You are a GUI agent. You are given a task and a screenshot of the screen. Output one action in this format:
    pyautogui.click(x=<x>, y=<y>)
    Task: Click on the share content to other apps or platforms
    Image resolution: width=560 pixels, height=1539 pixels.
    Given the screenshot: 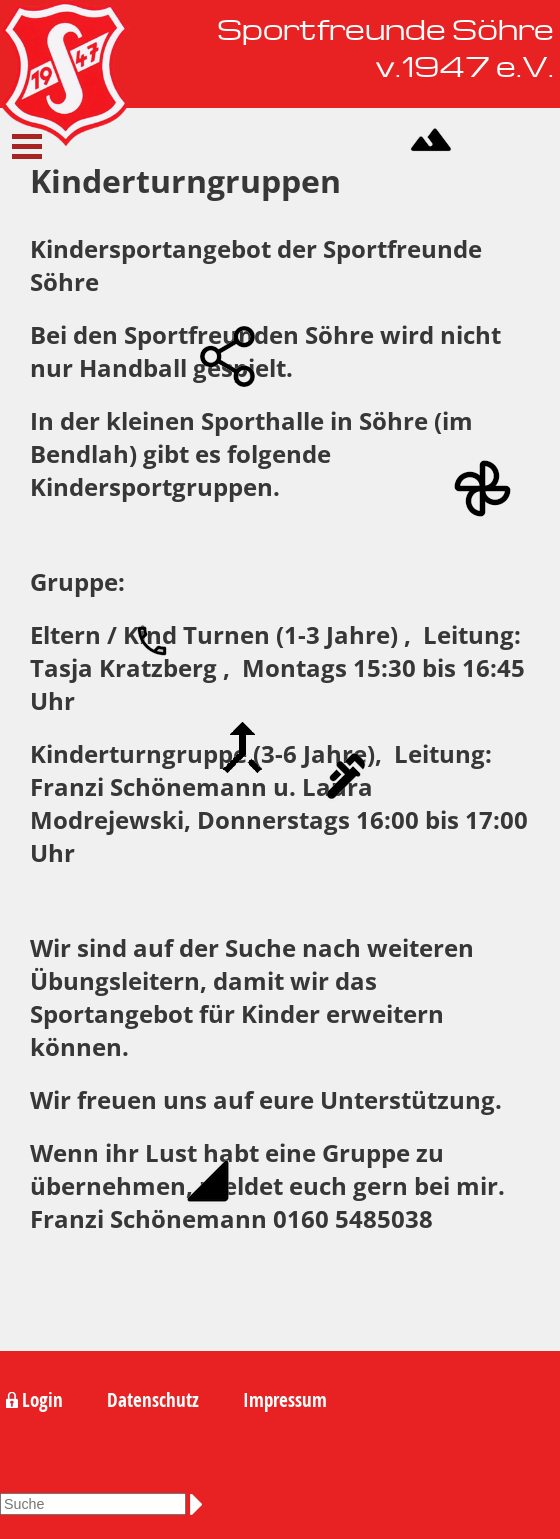 What is the action you would take?
    pyautogui.click(x=230, y=356)
    